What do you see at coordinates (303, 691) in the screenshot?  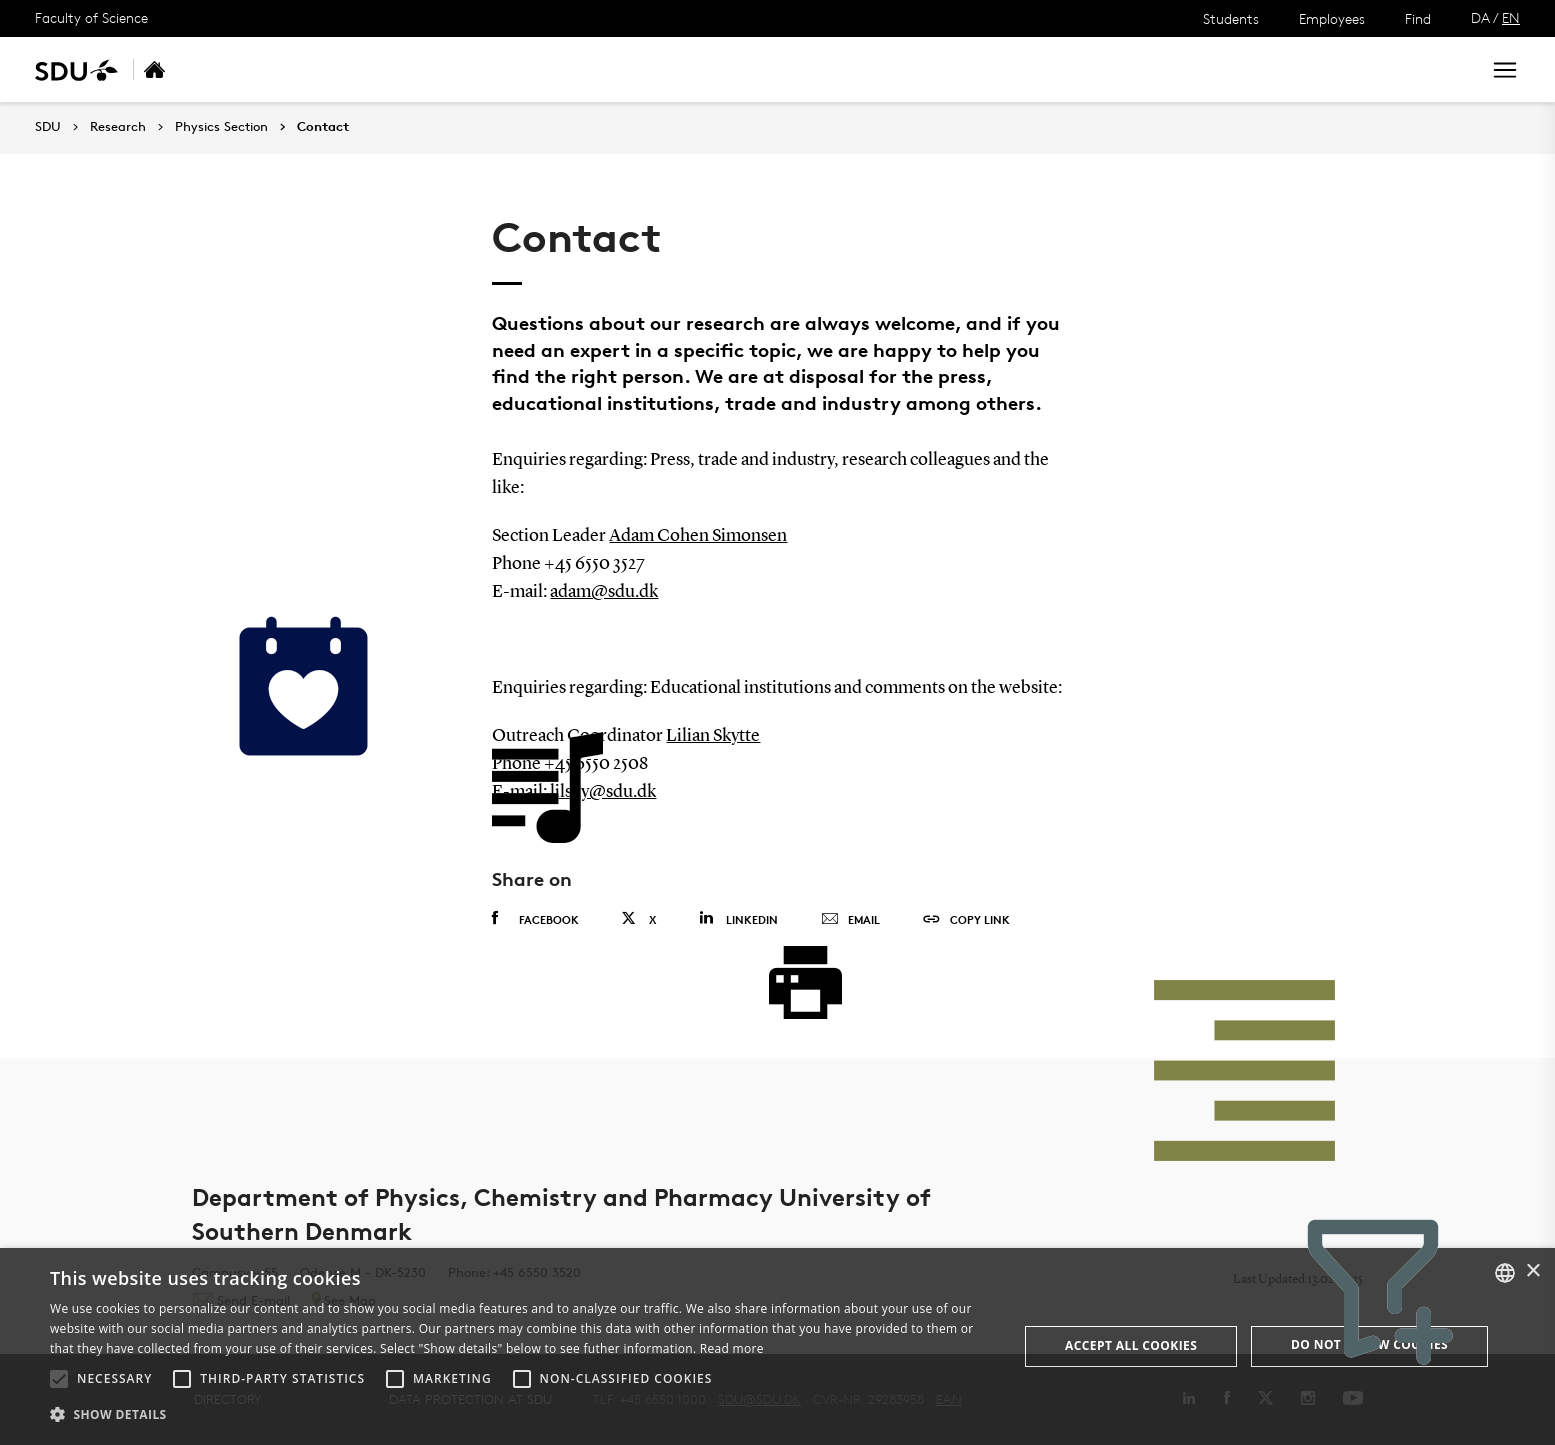 I see `view favorite or saved dates` at bounding box center [303, 691].